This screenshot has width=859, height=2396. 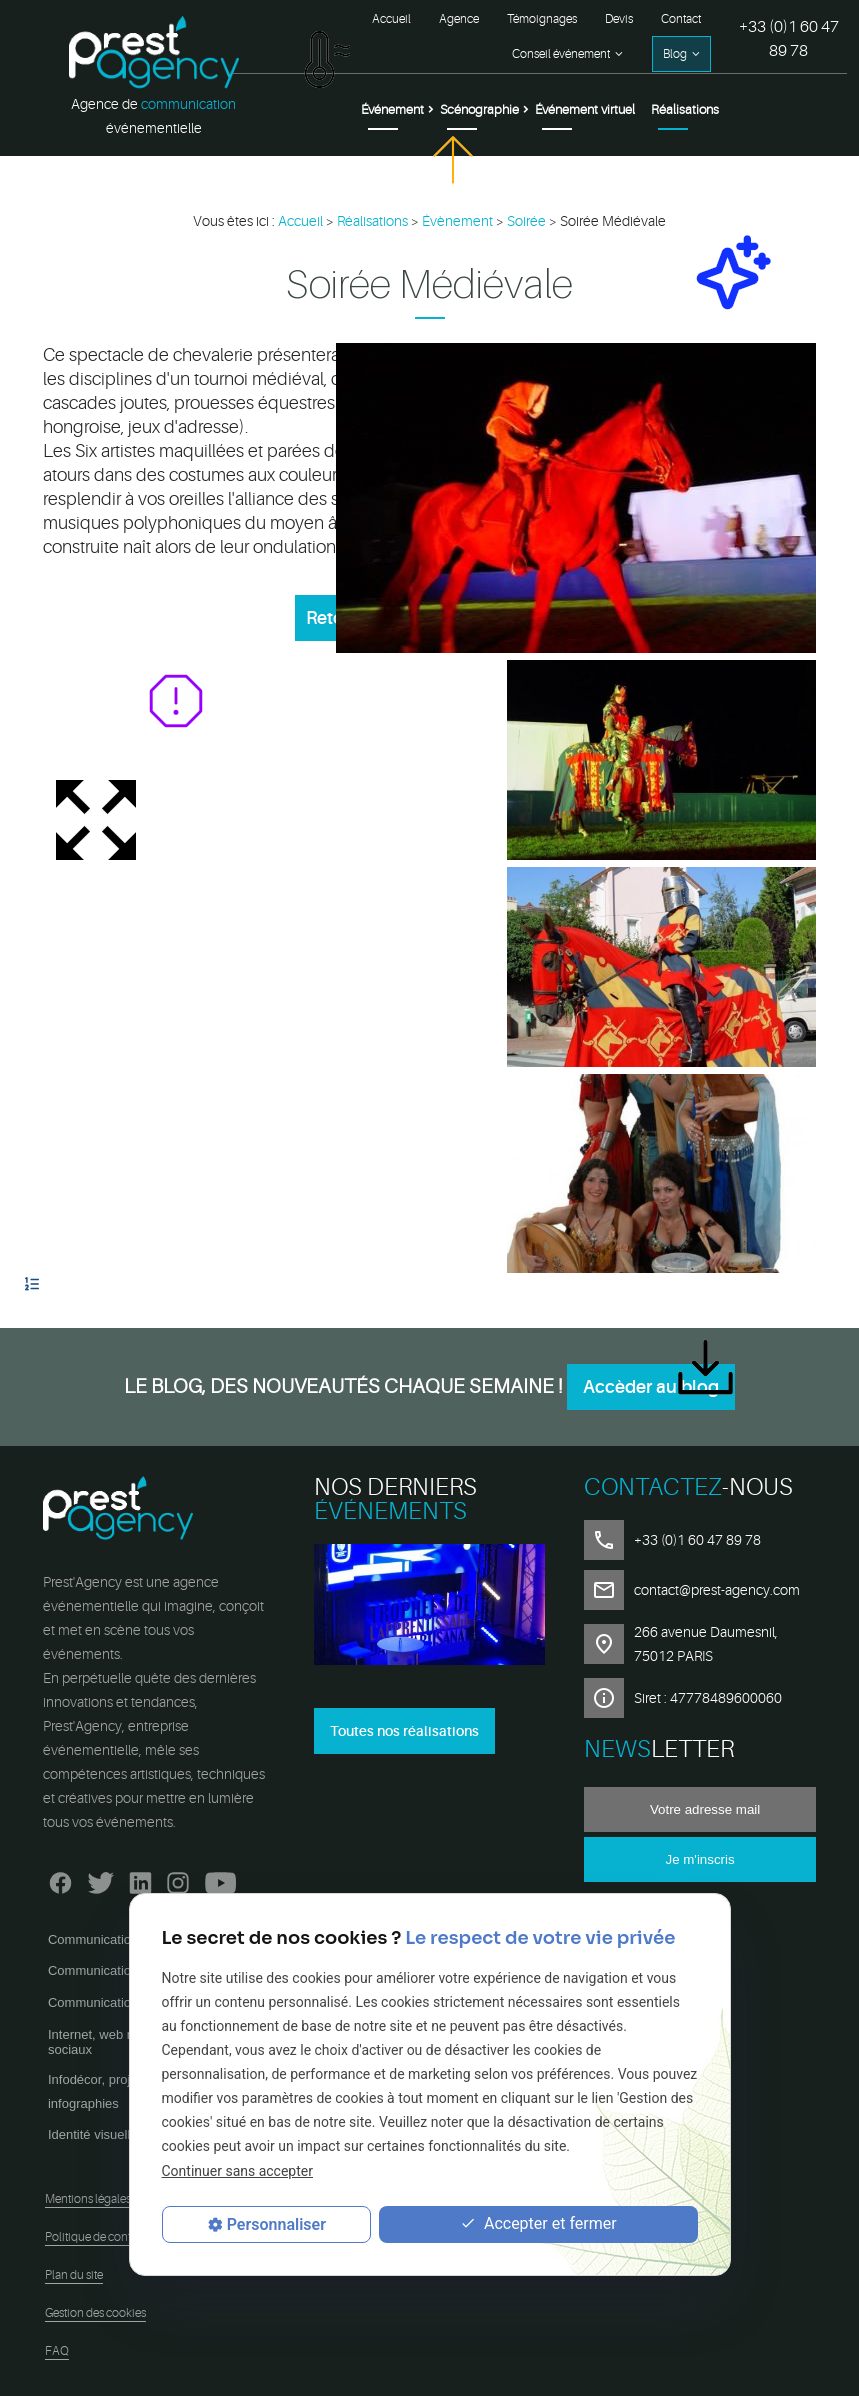 What do you see at coordinates (705, 1369) in the screenshot?
I see `download a file or document` at bounding box center [705, 1369].